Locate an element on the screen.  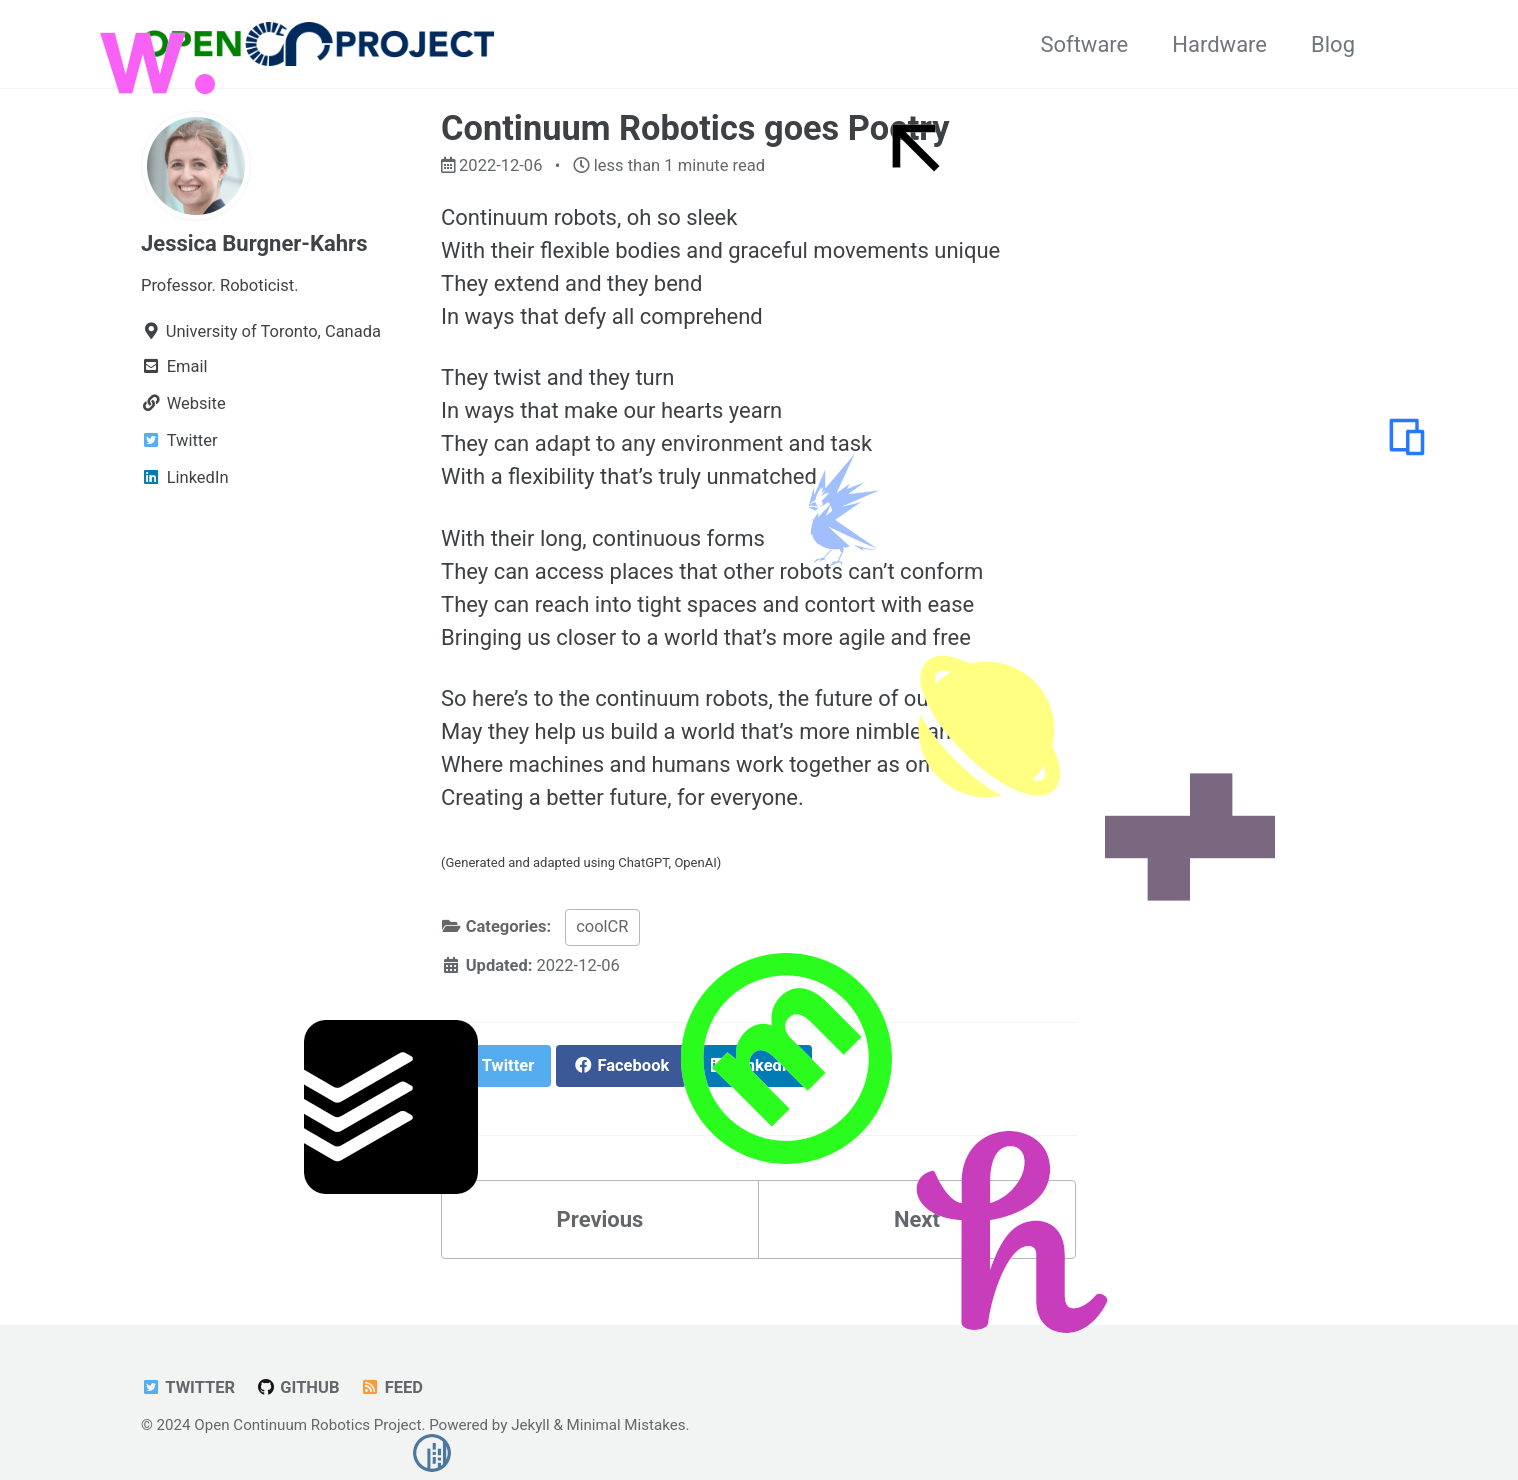
visit the Awwwards website is located at coordinates (157, 63).